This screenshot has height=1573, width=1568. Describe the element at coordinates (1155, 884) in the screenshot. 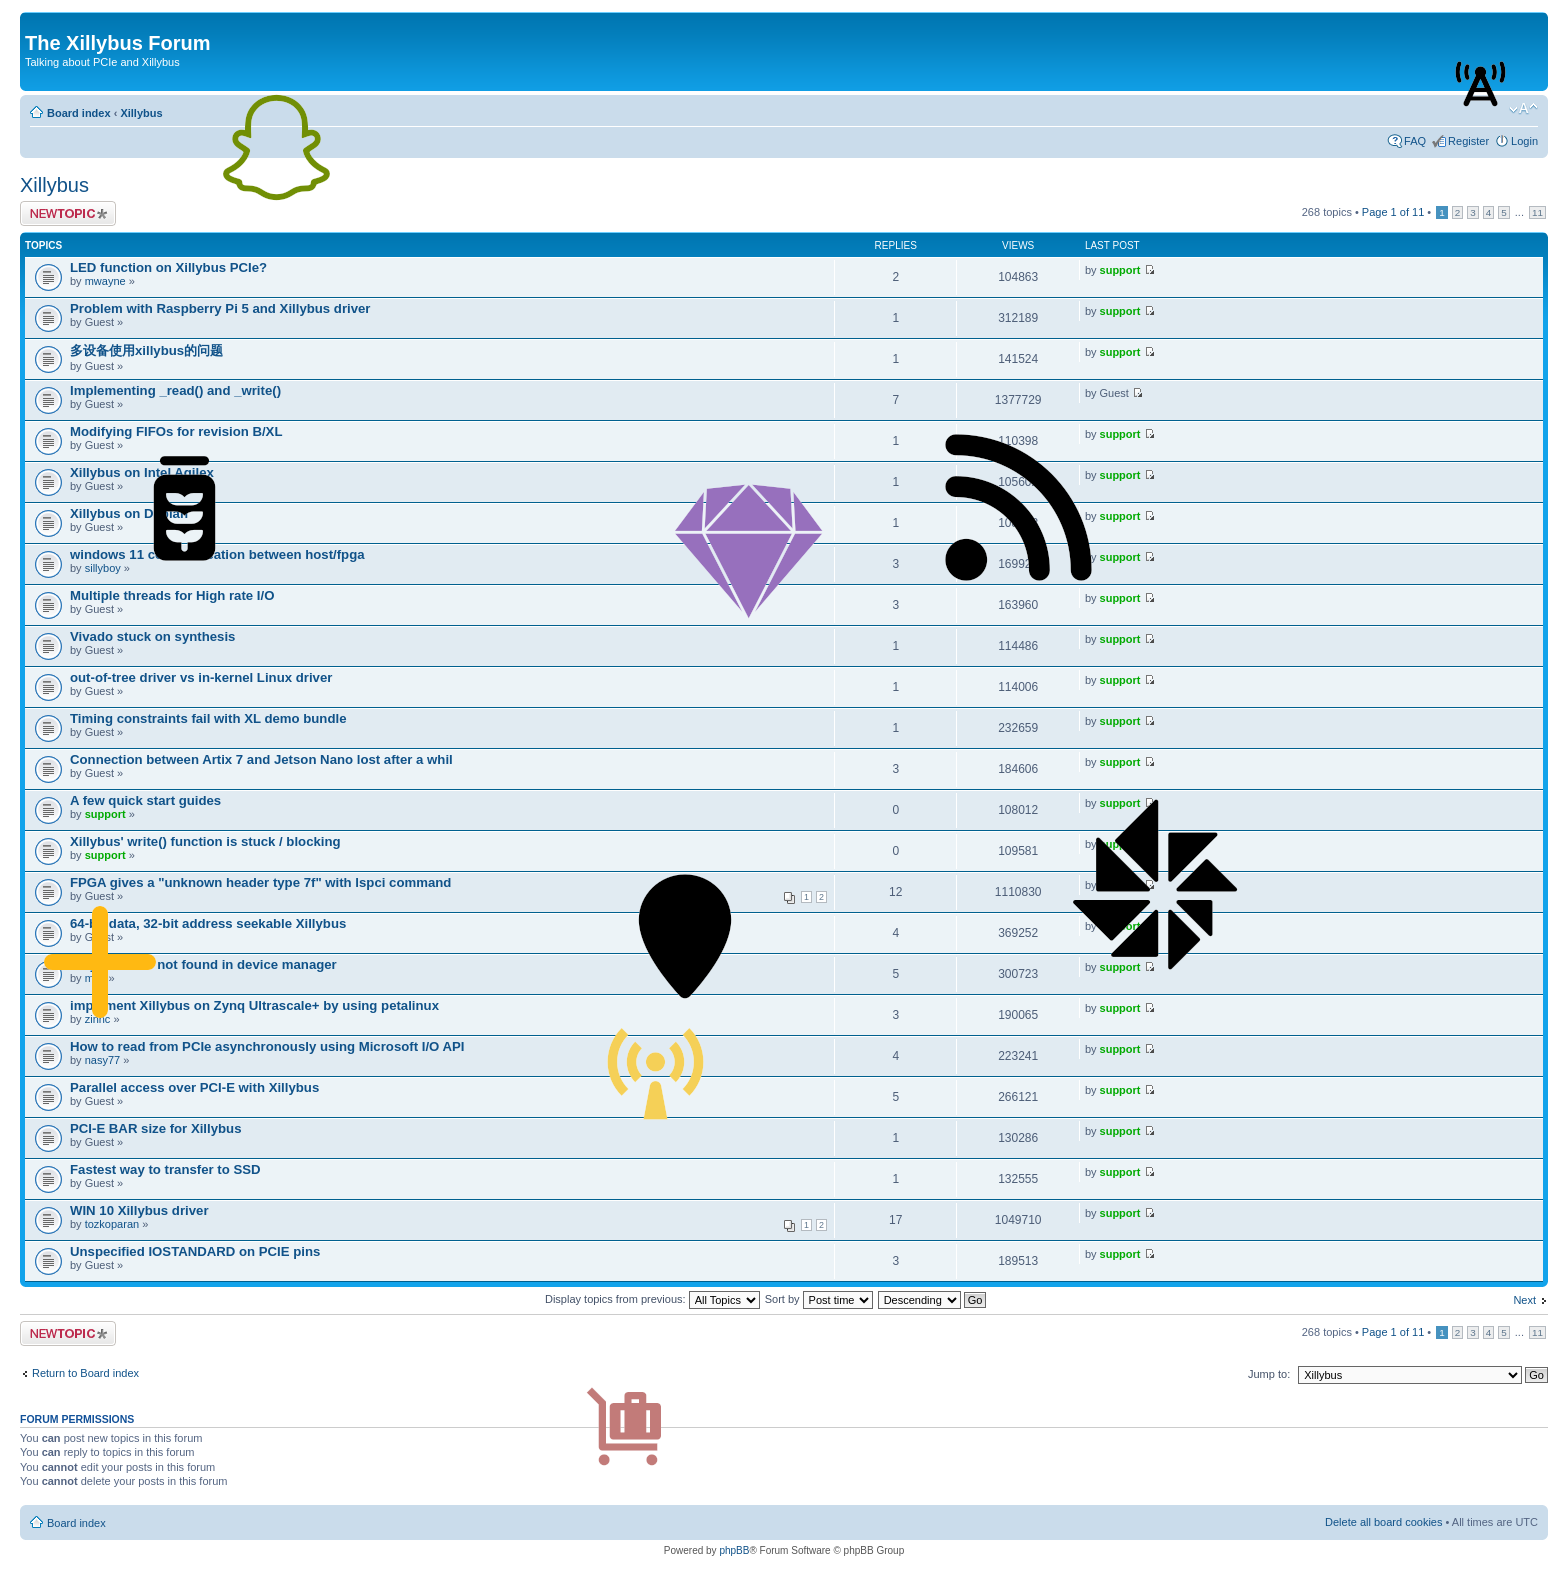

I see `open files by pinwheel app` at that location.